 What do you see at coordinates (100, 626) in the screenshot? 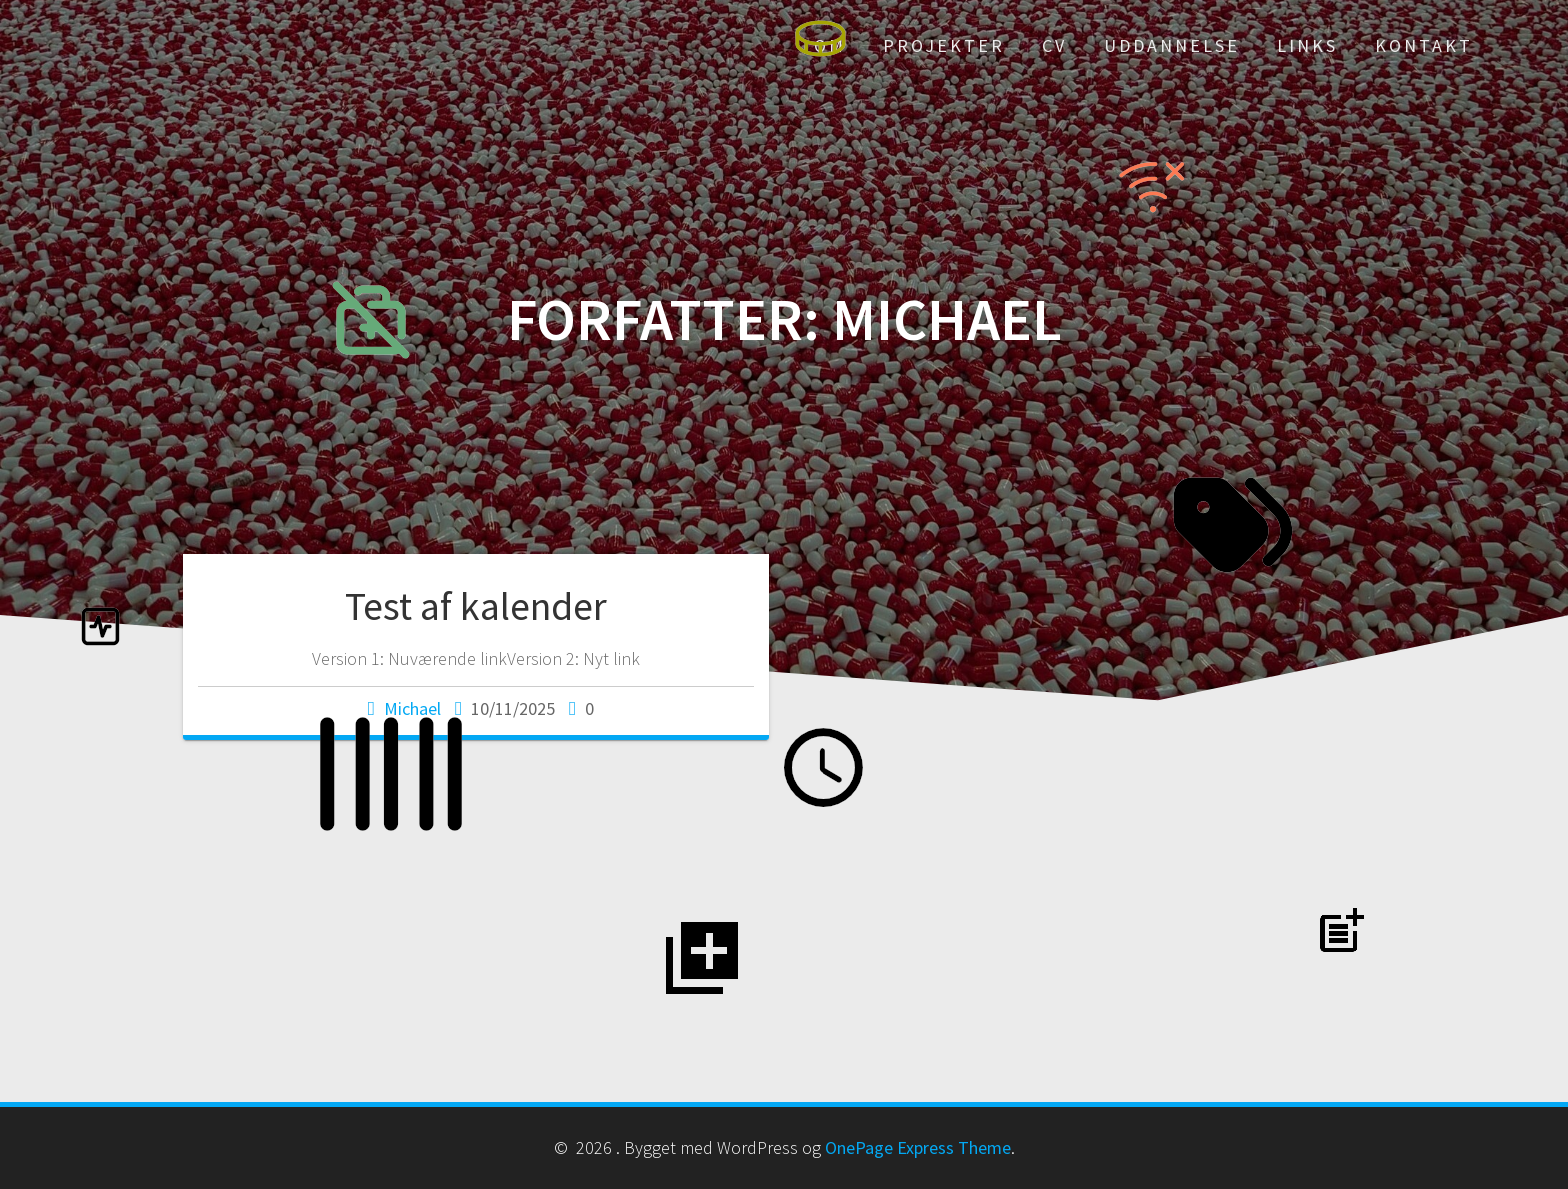
I see `view activity or system status` at bounding box center [100, 626].